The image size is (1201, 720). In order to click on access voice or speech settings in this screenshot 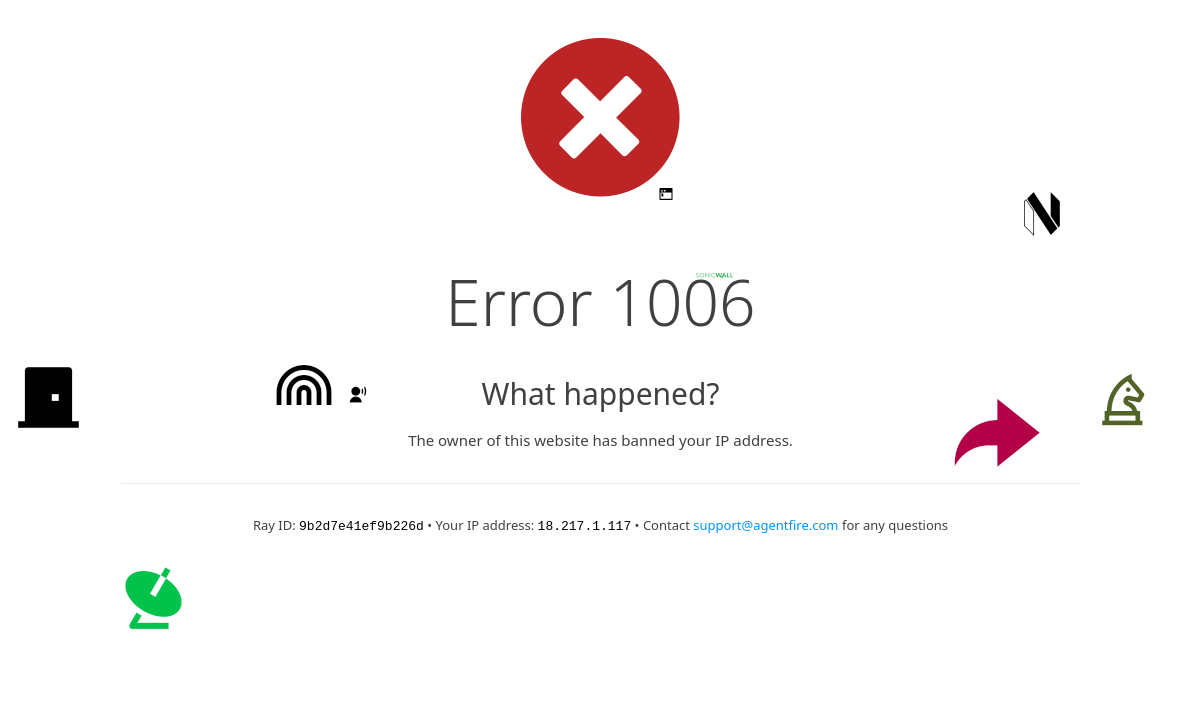, I will do `click(358, 395)`.